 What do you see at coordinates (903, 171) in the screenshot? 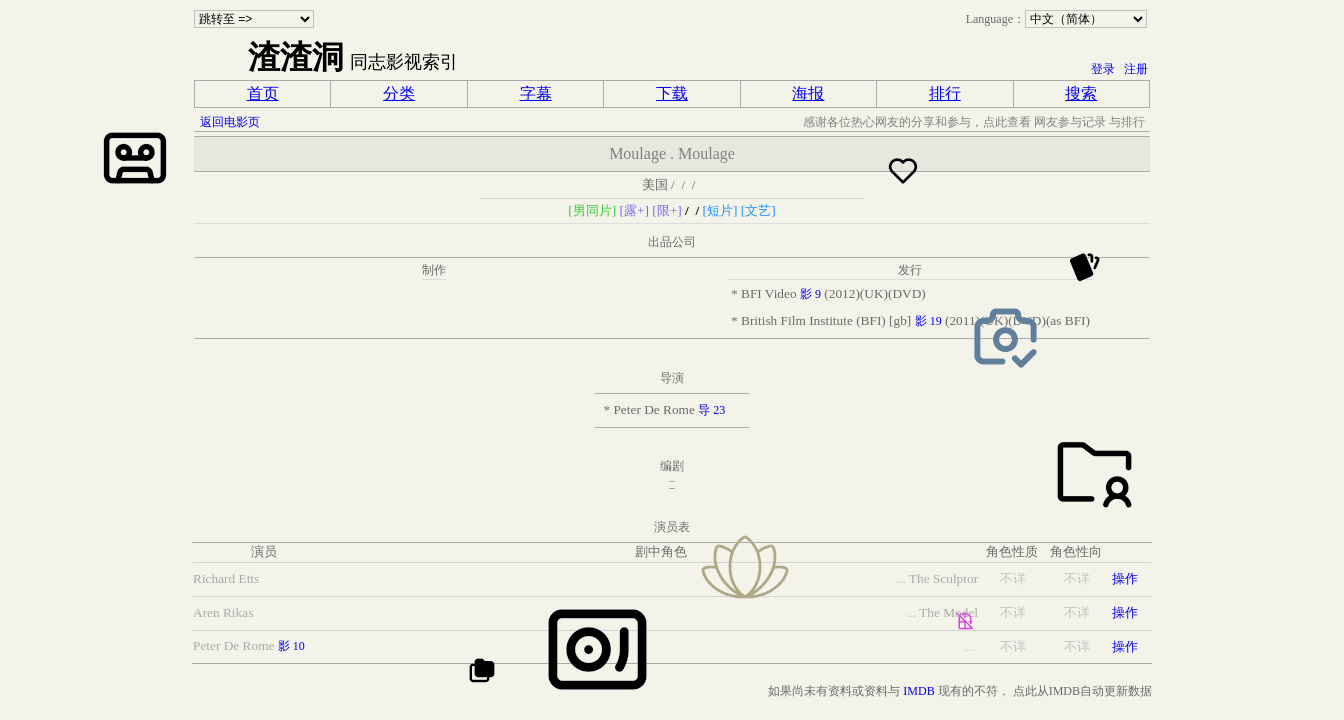
I see `add item to favorites` at bounding box center [903, 171].